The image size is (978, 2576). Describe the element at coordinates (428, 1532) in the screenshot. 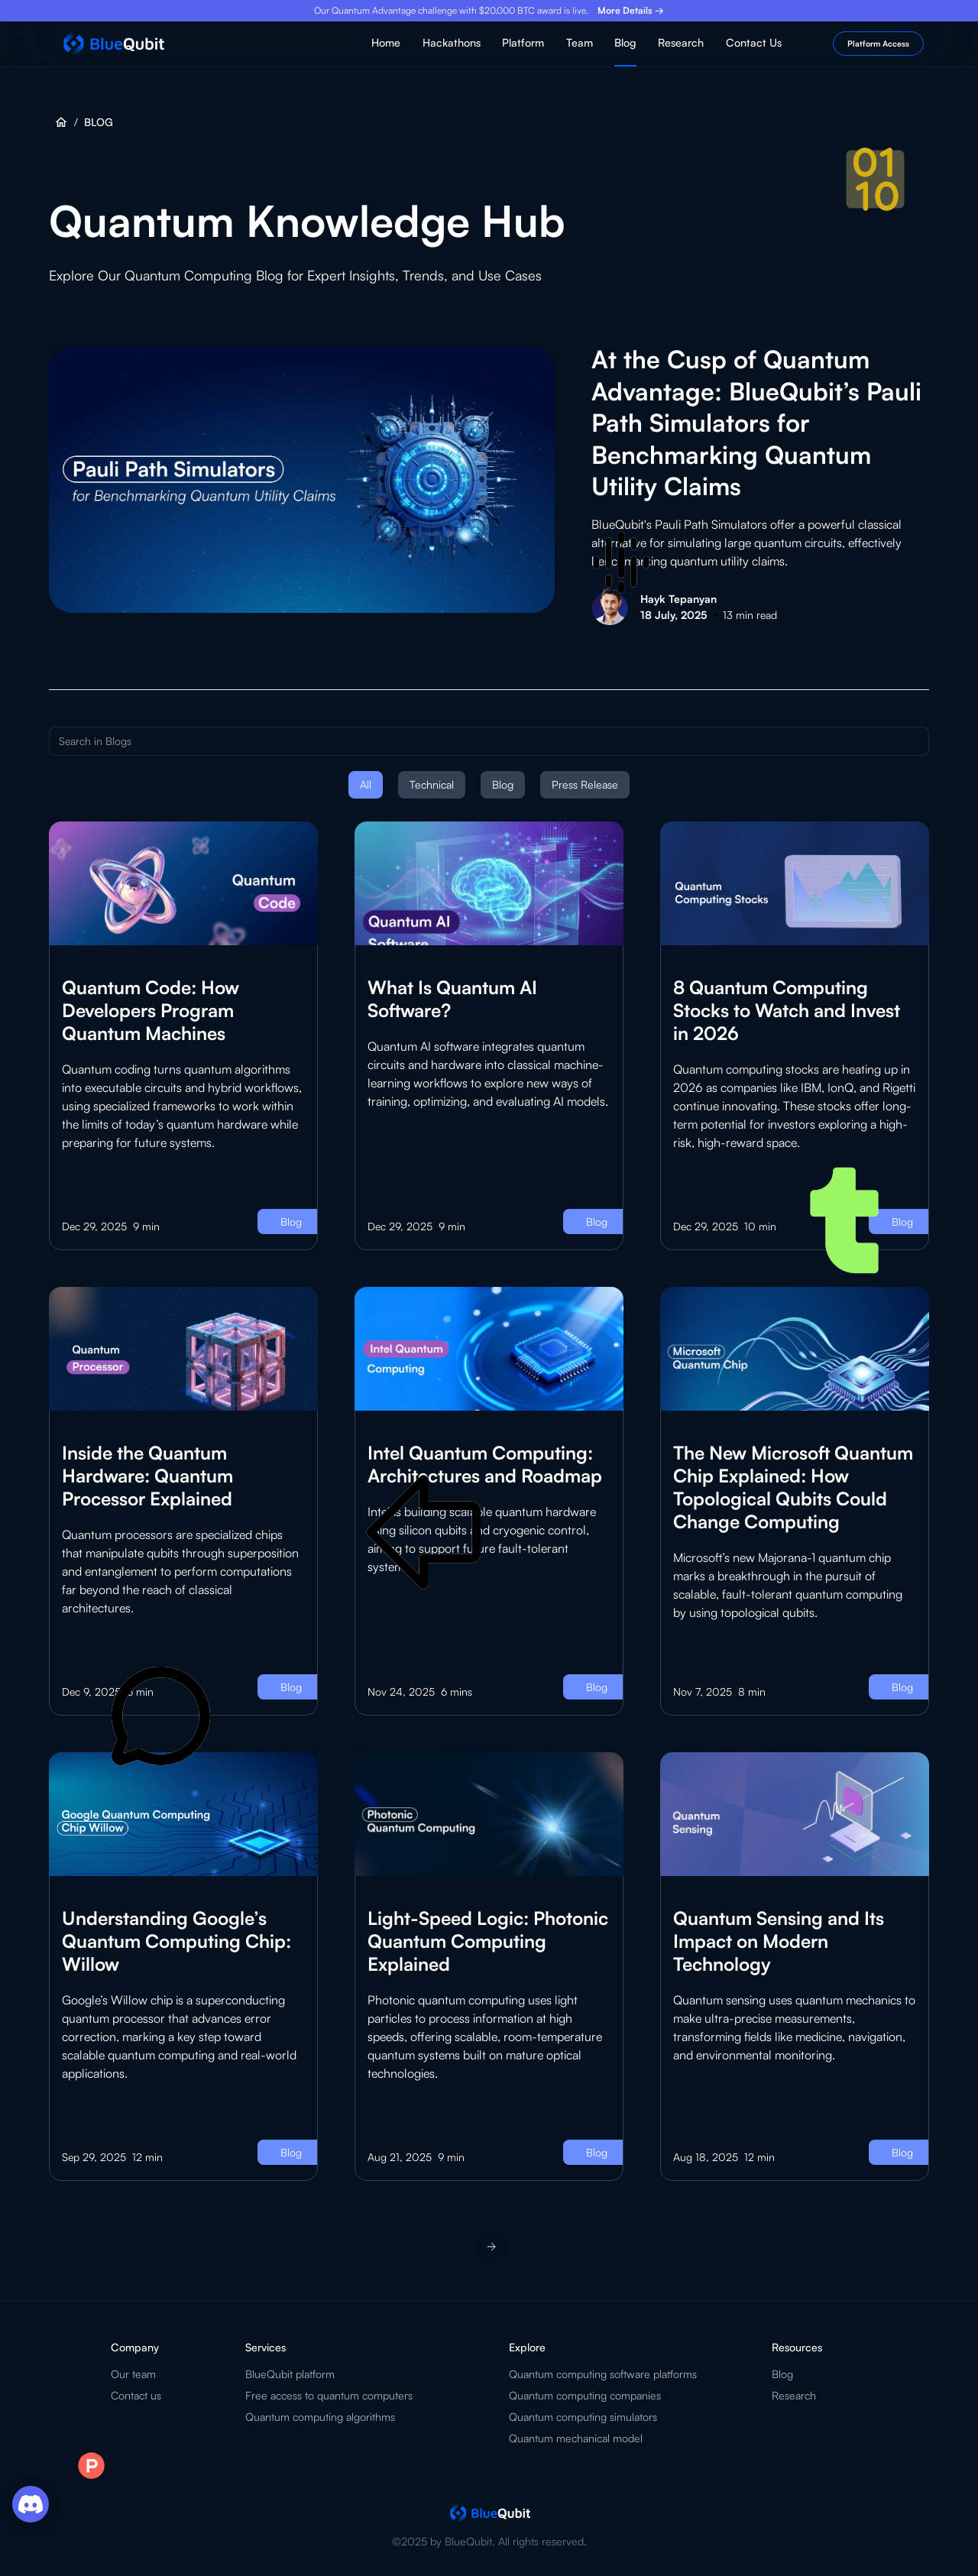

I see `go back to the previous screen` at that location.